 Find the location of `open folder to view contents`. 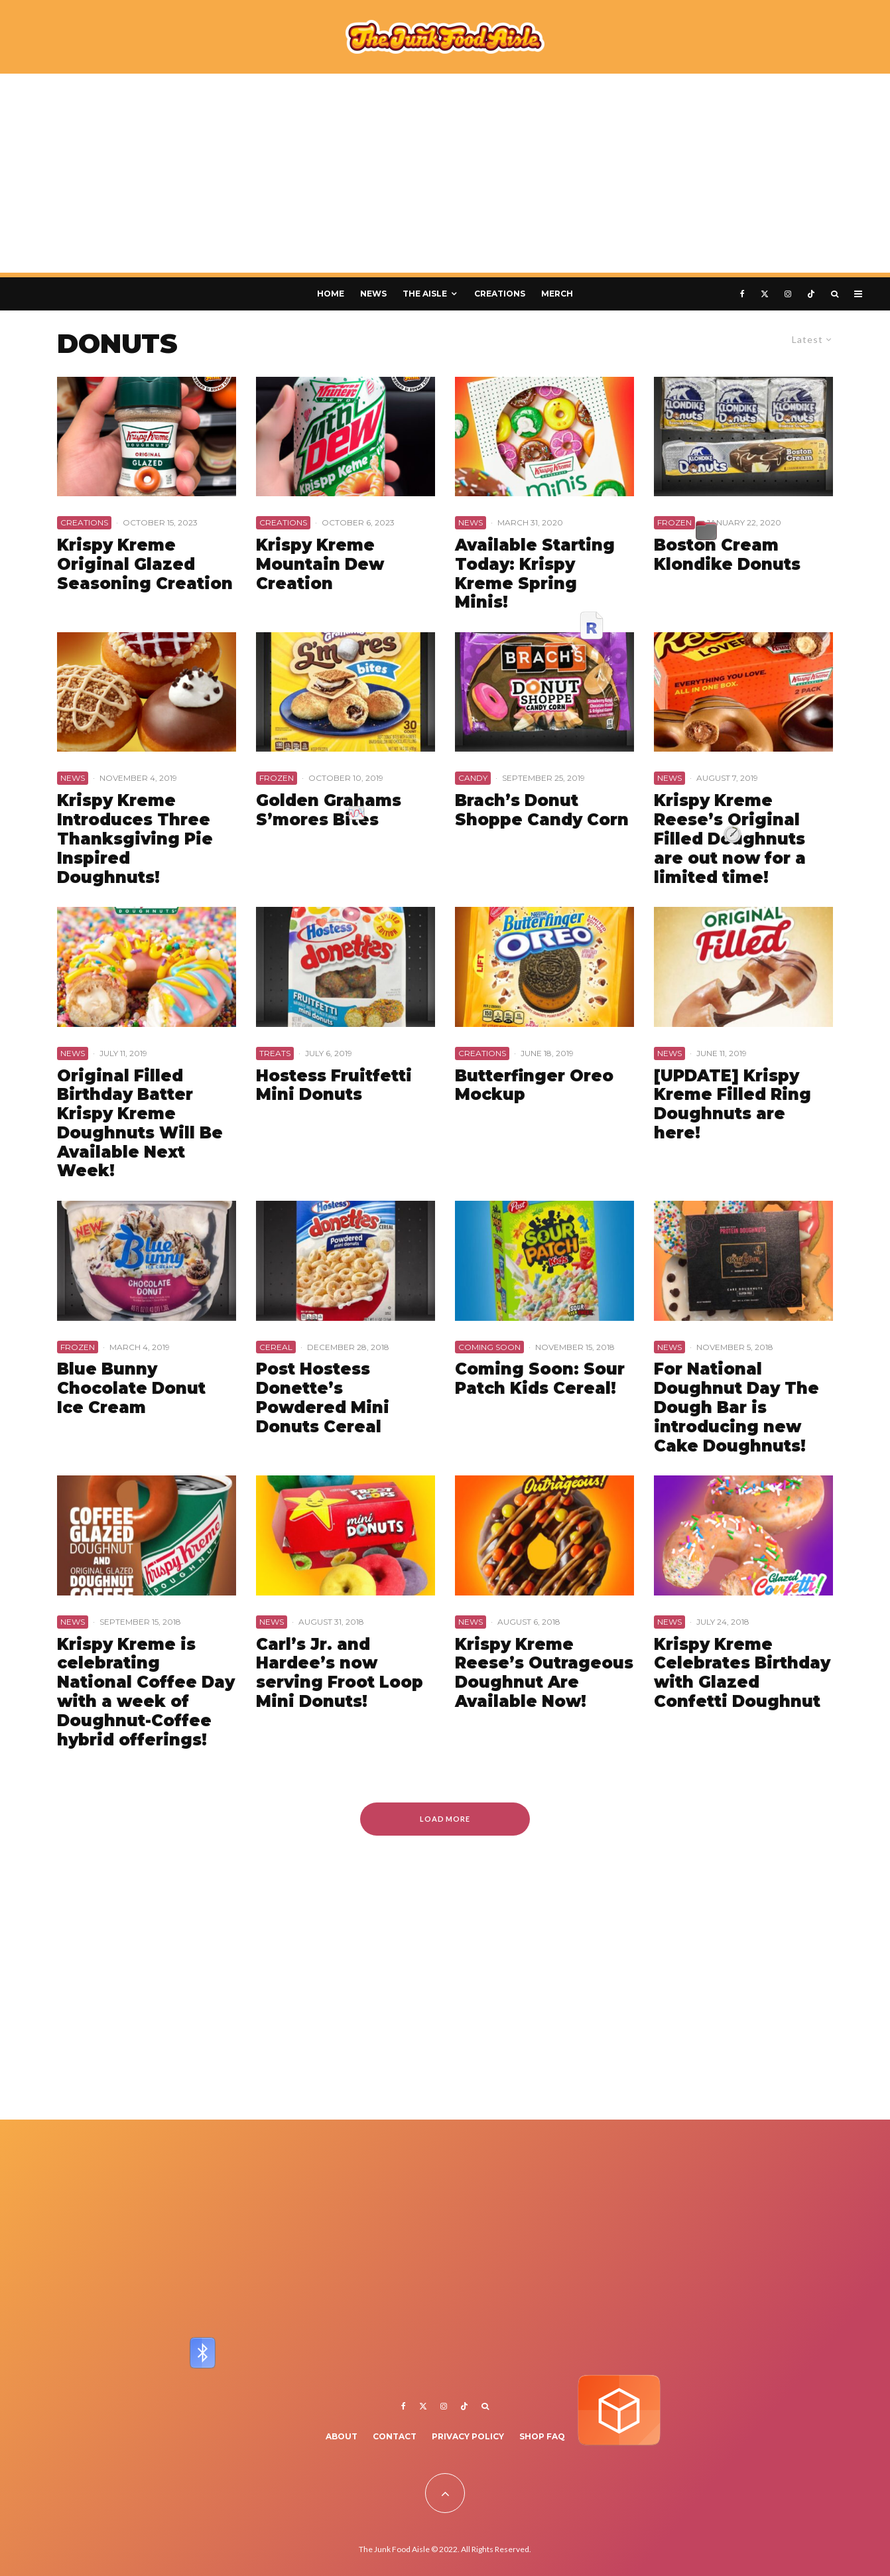

open folder to view contents is located at coordinates (706, 530).